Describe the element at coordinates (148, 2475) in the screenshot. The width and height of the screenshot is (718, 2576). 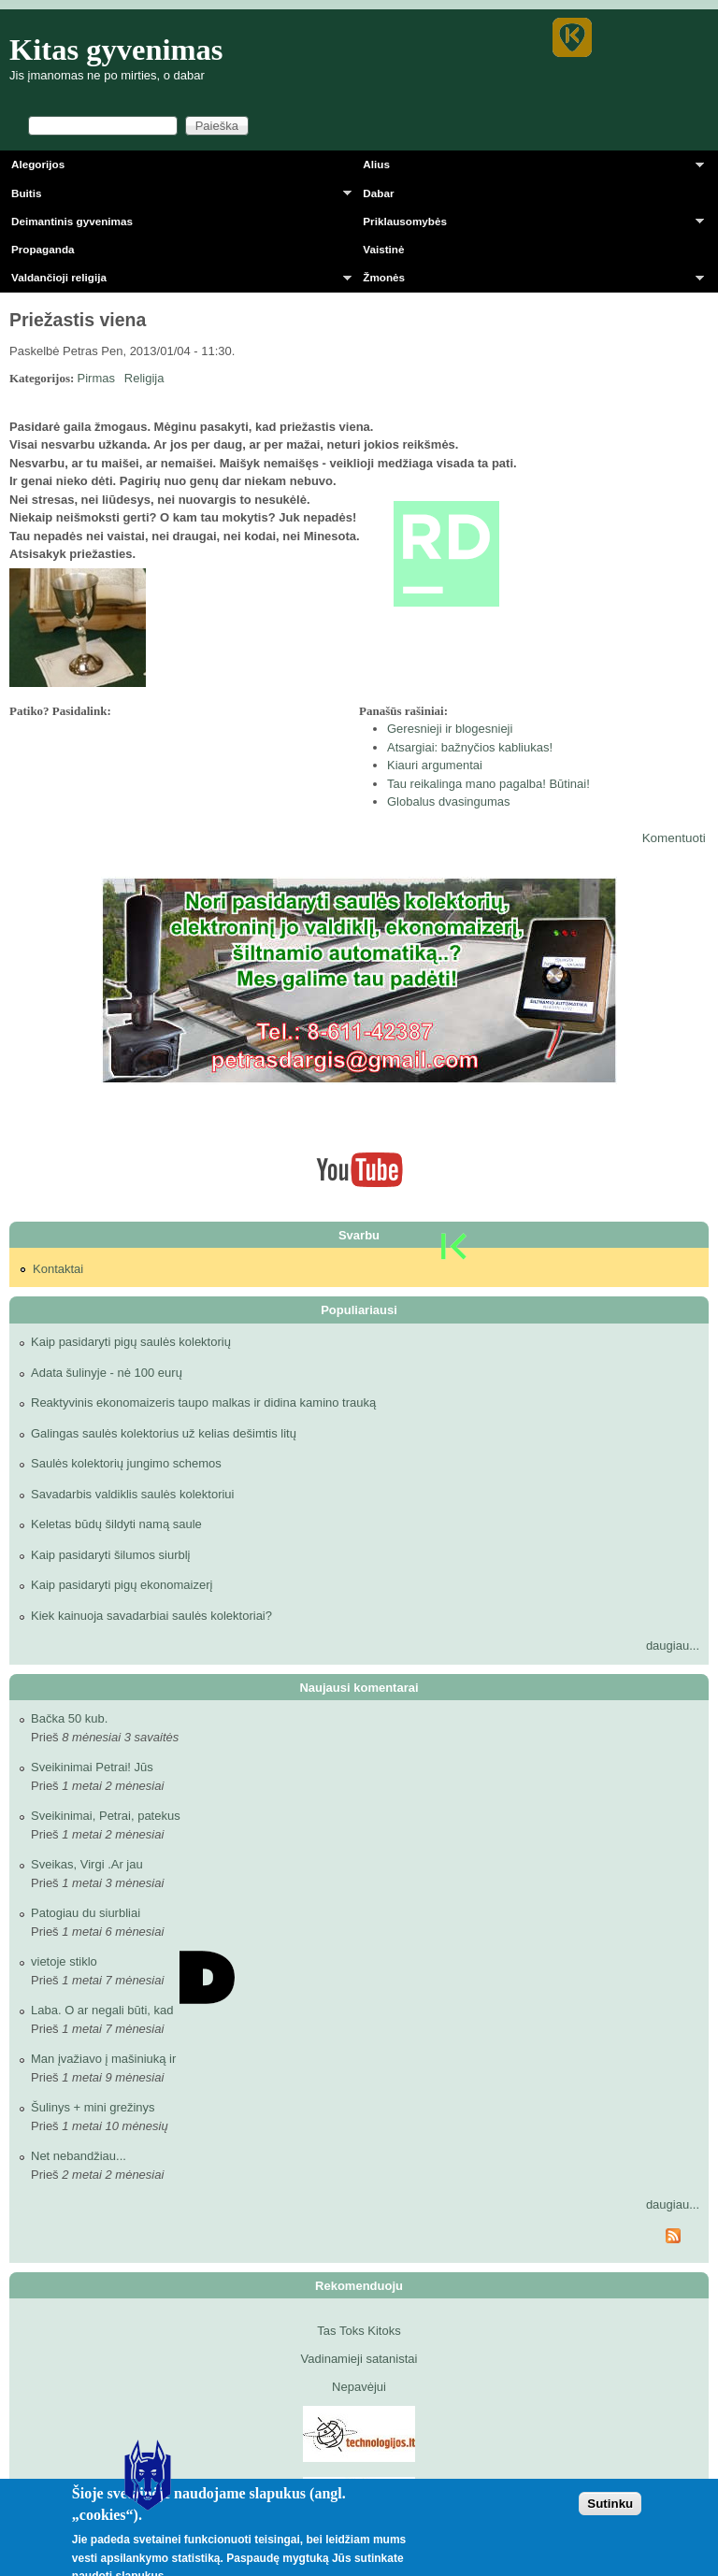
I see `access Snyk security dashboard` at that location.